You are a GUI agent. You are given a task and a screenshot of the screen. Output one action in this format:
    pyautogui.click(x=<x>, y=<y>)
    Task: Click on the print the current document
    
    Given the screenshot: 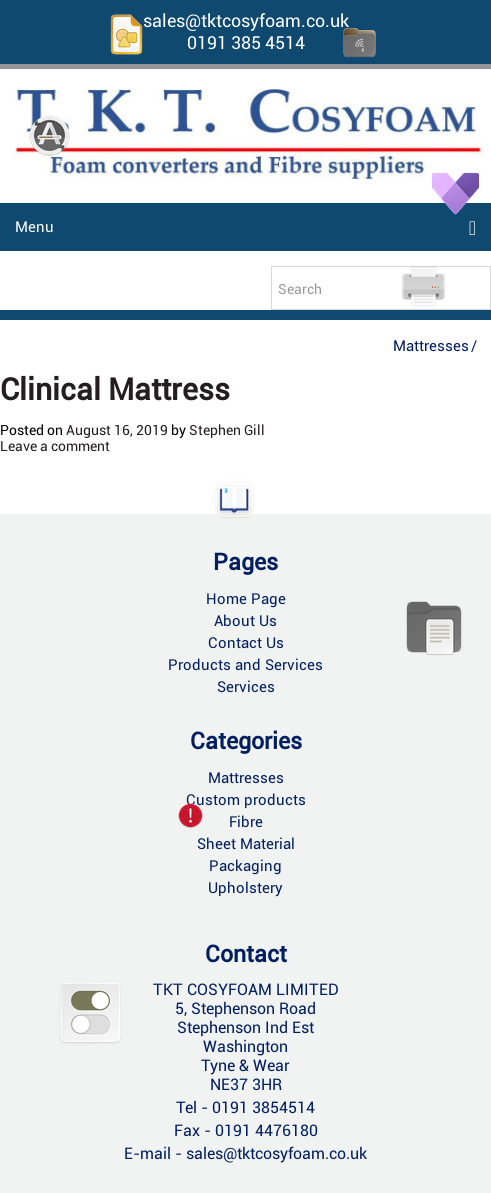 What is the action you would take?
    pyautogui.click(x=423, y=286)
    